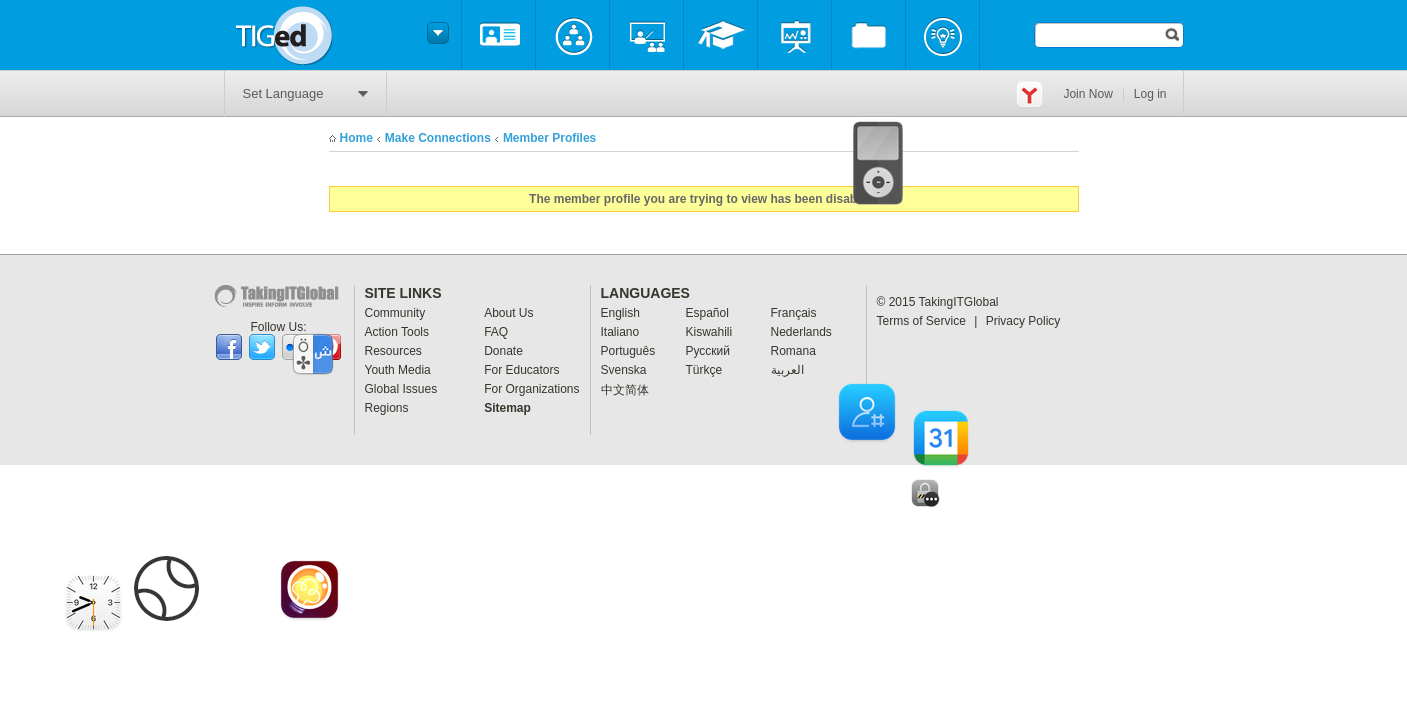 This screenshot has width=1407, height=720. Describe the element at coordinates (309, 589) in the screenshot. I see `open oneshot game app` at that location.